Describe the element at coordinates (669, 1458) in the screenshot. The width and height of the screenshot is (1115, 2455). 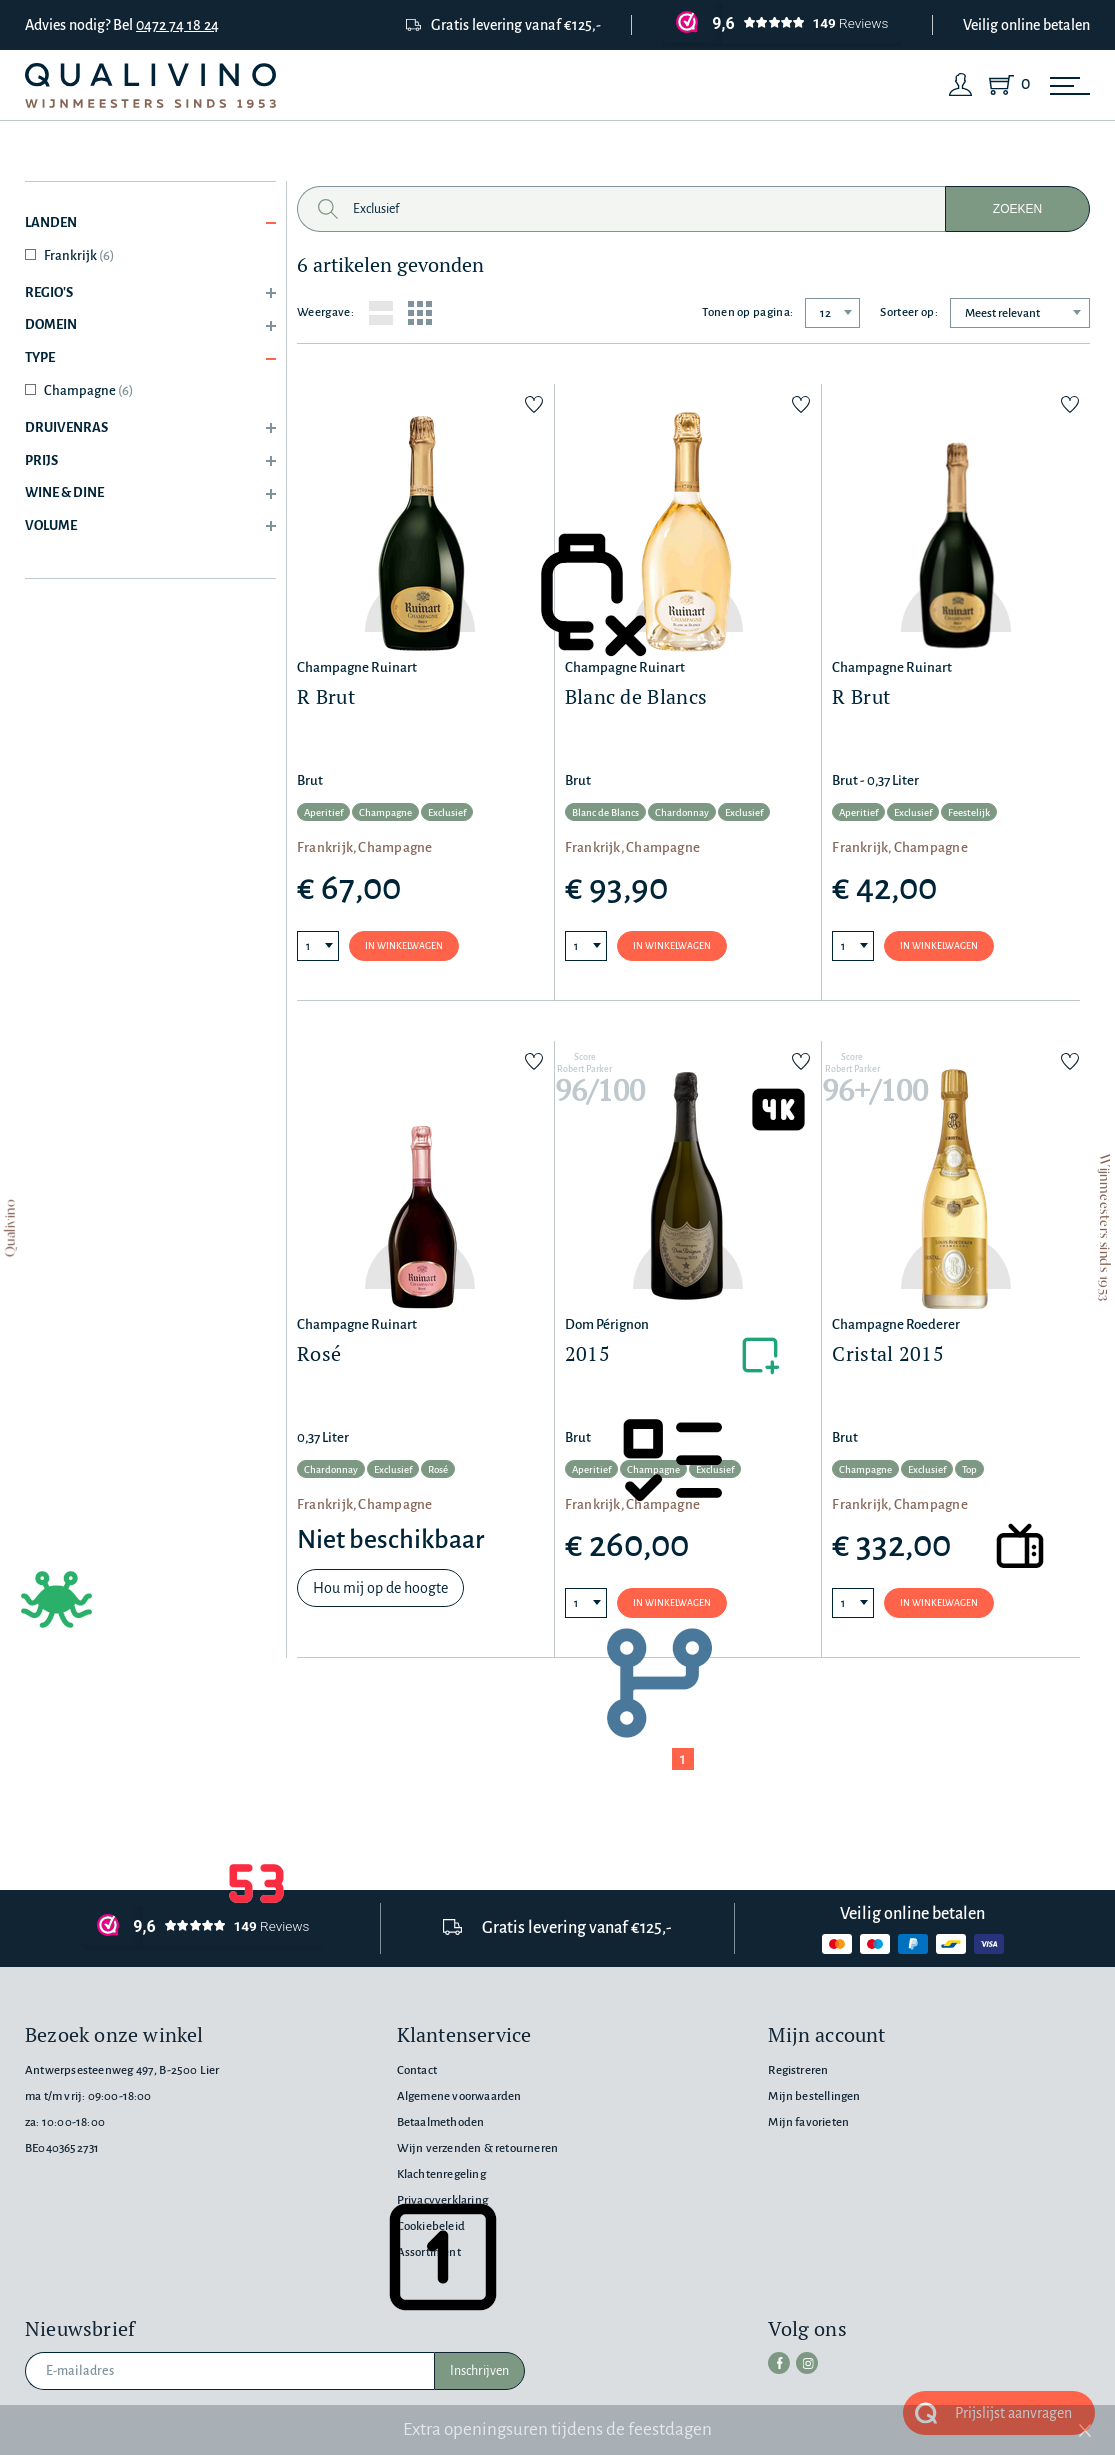
I see `view task list or checklist` at that location.